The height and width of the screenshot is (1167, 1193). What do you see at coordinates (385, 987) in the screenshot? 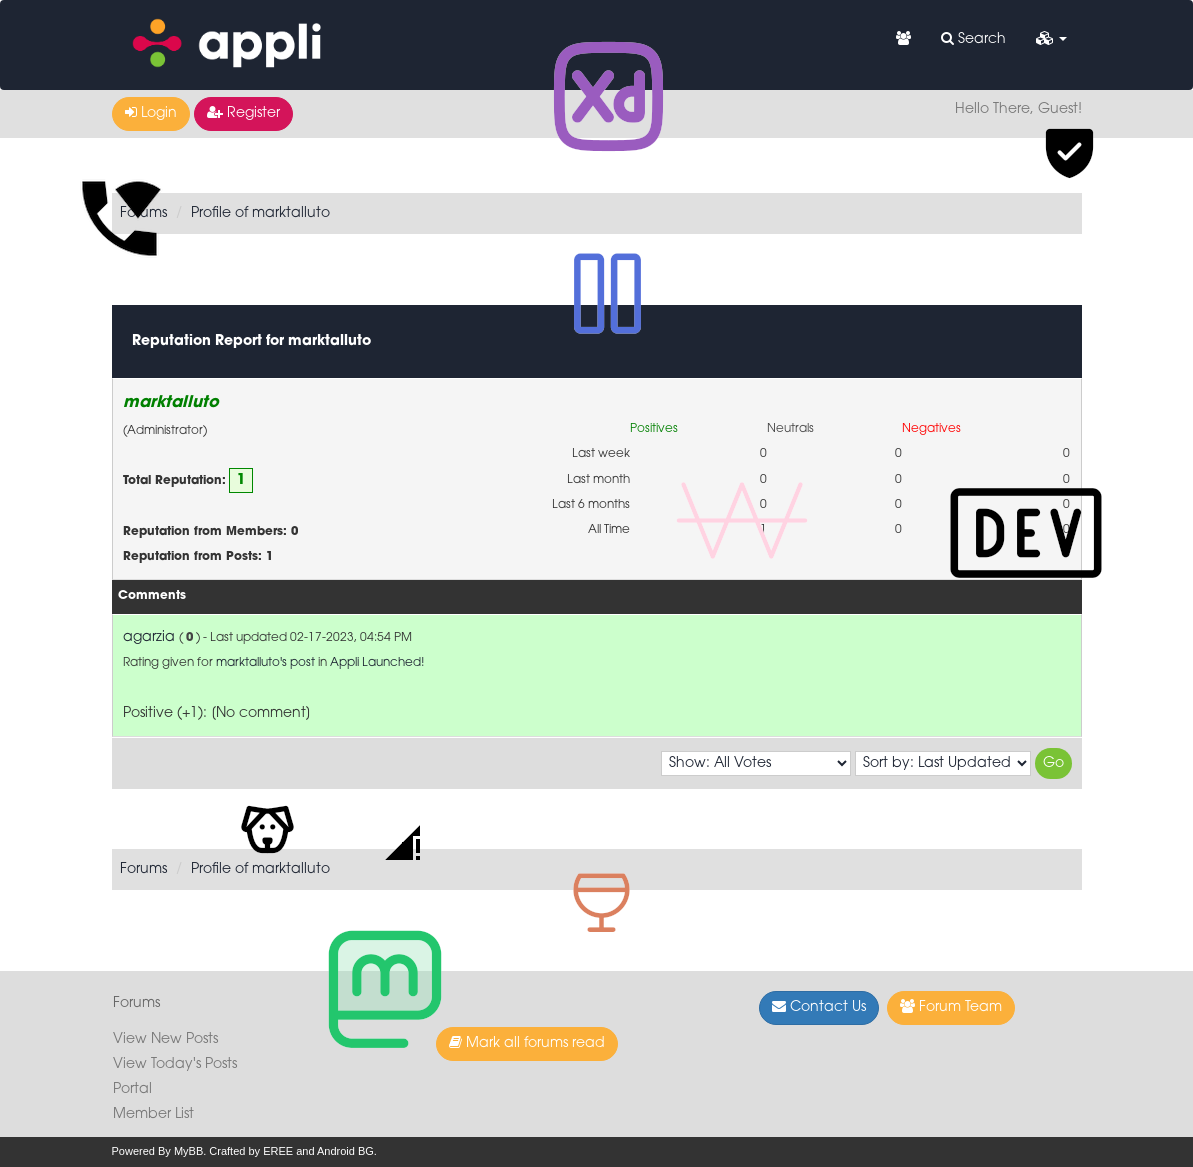
I see `open mastodon app` at bounding box center [385, 987].